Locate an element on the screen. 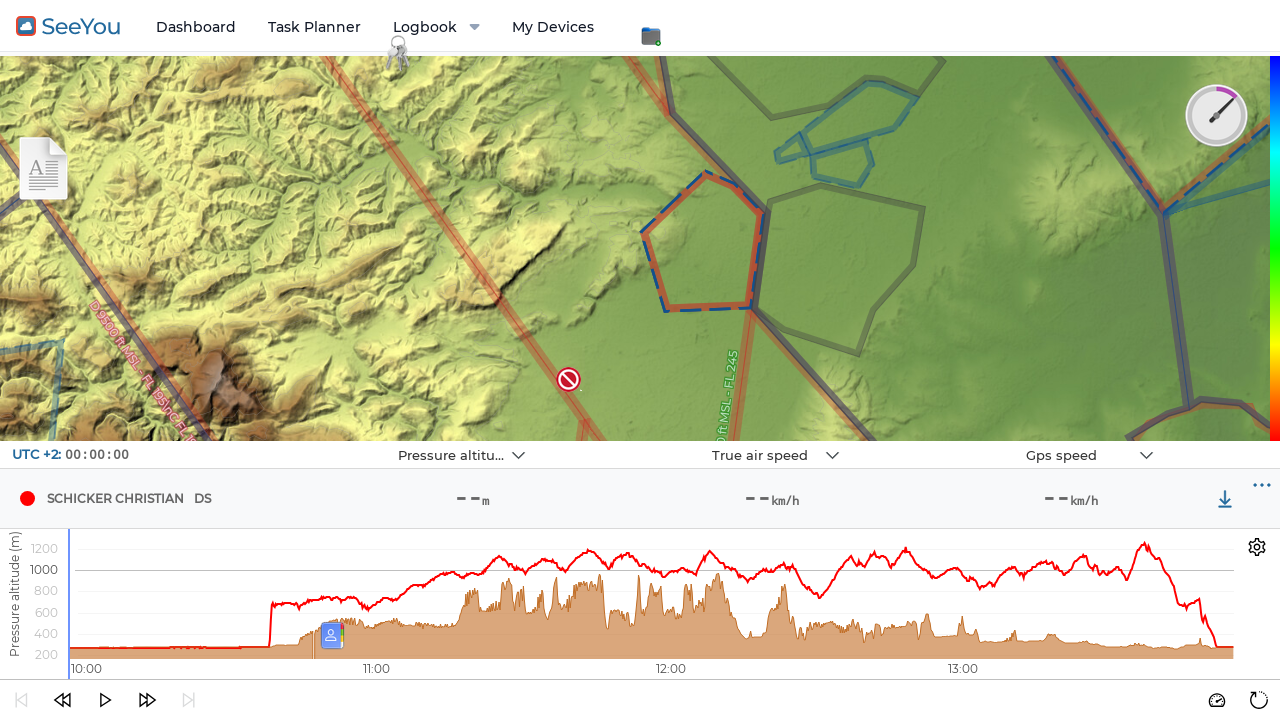  a rich text format document file is located at coordinates (43, 169).